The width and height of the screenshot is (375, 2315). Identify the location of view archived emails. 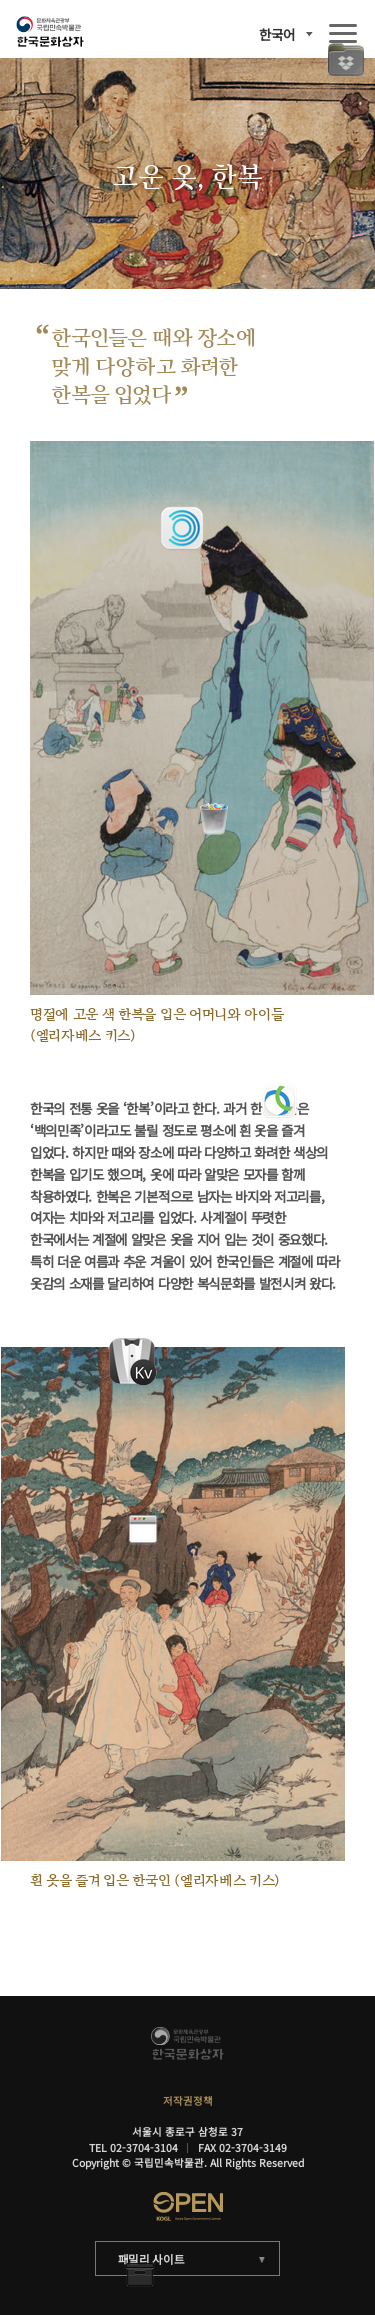
(140, 2274).